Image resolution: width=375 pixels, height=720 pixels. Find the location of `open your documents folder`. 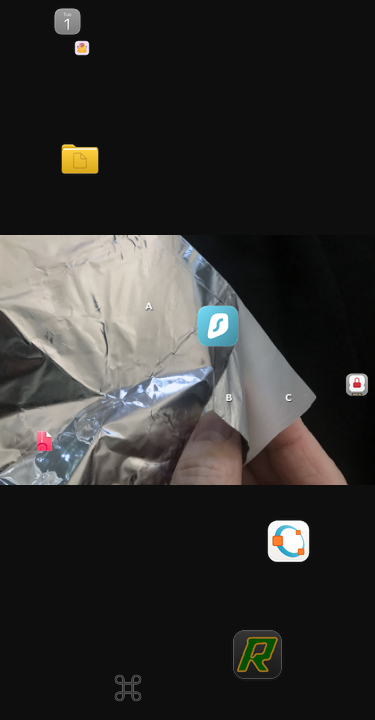

open your documents folder is located at coordinates (80, 159).